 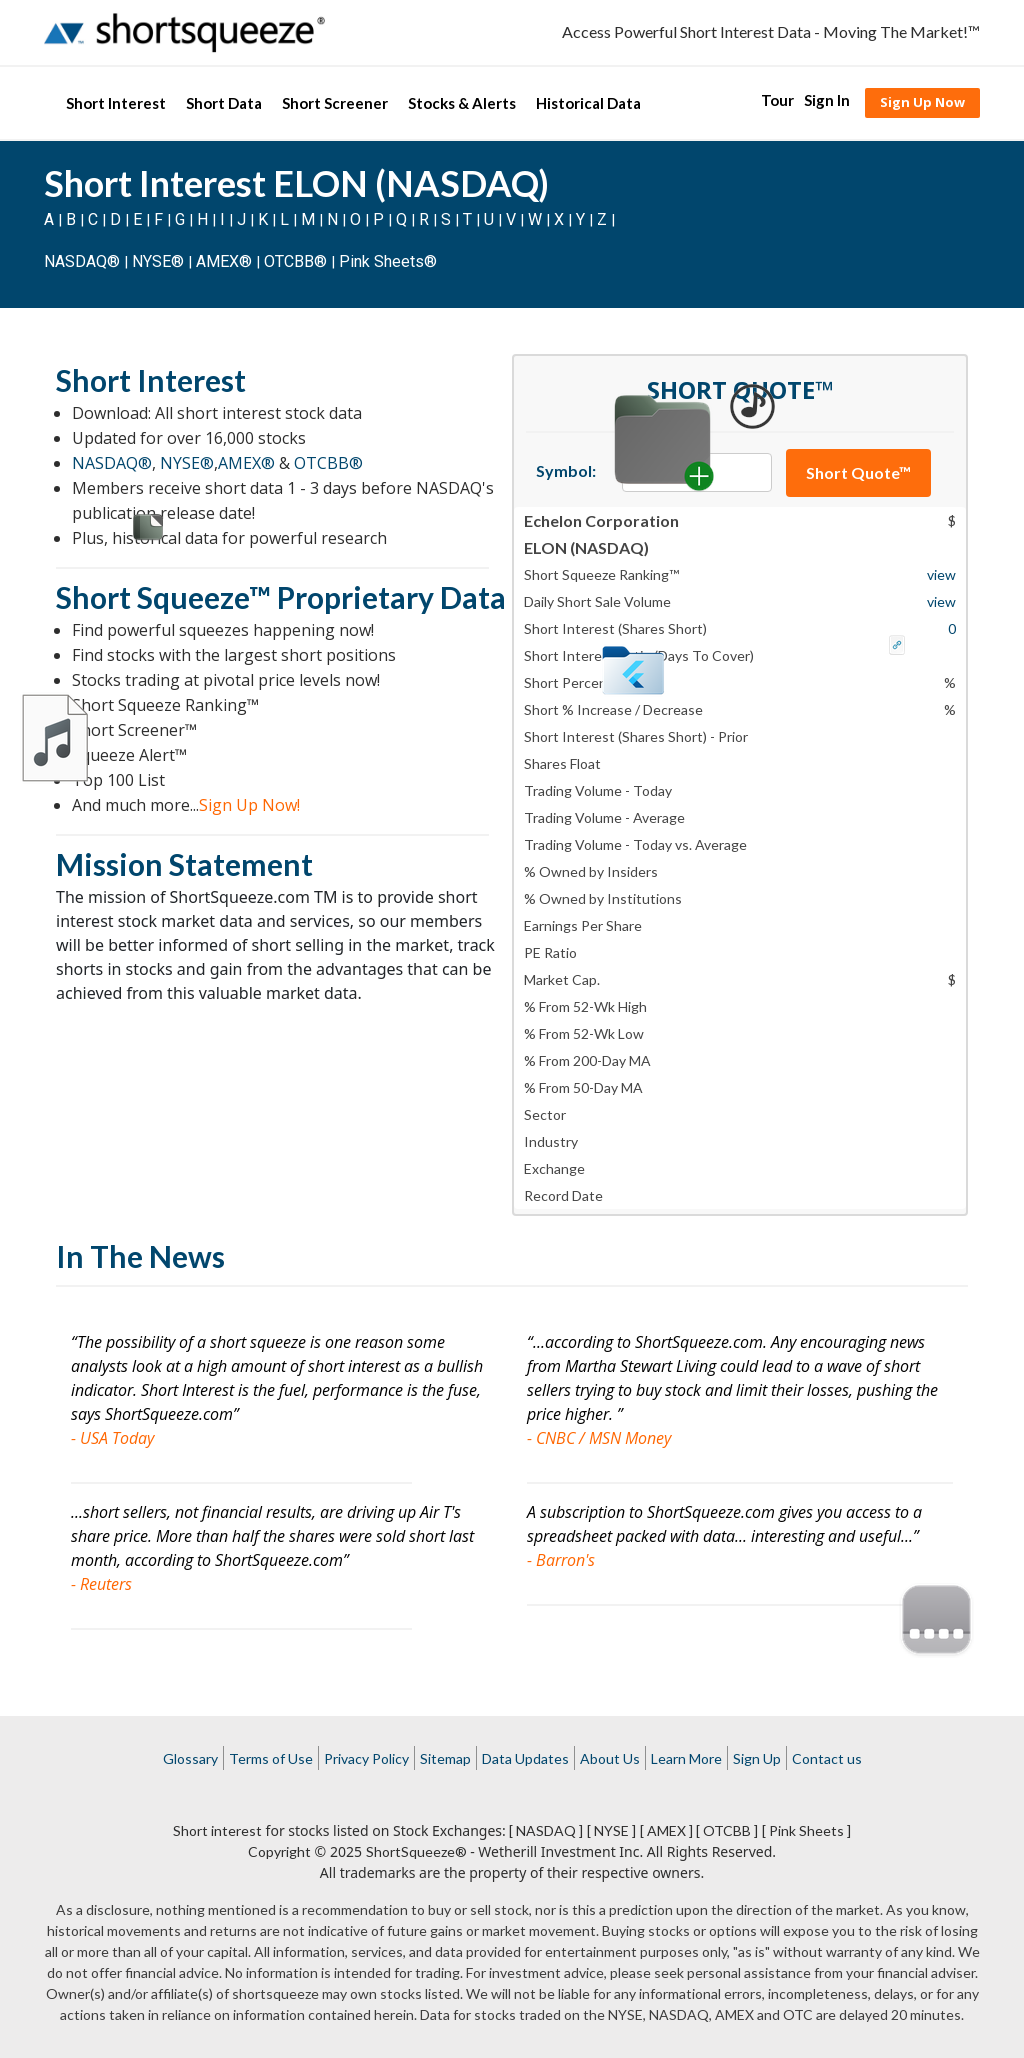 What do you see at coordinates (936, 1620) in the screenshot?
I see `open cinnamon desktop settings panel` at bounding box center [936, 1620].